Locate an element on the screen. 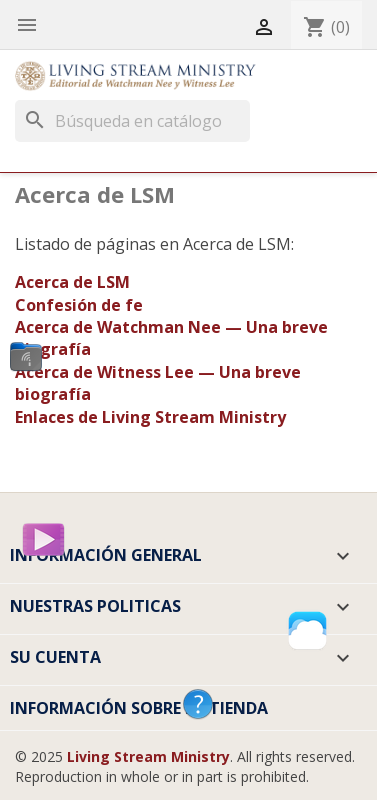  open help documentation is located at coordinates (198, 704).